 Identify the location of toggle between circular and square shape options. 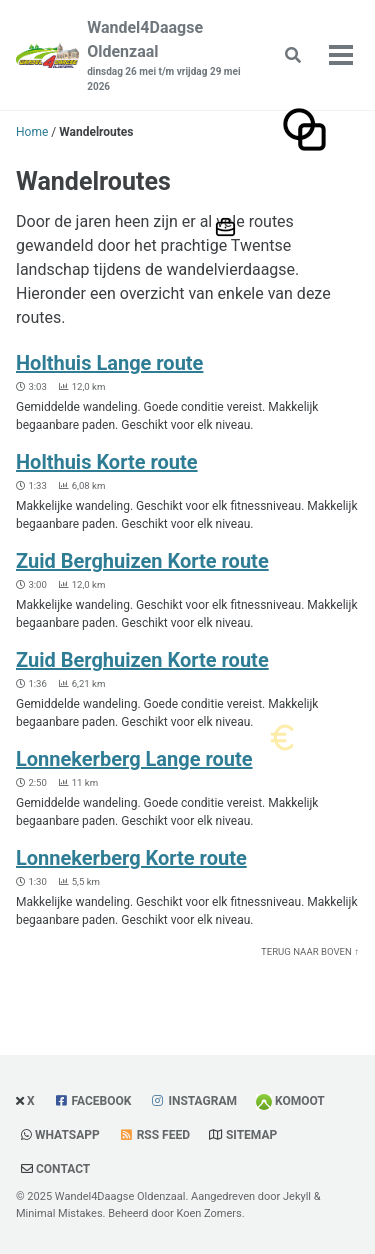
(304, 129).